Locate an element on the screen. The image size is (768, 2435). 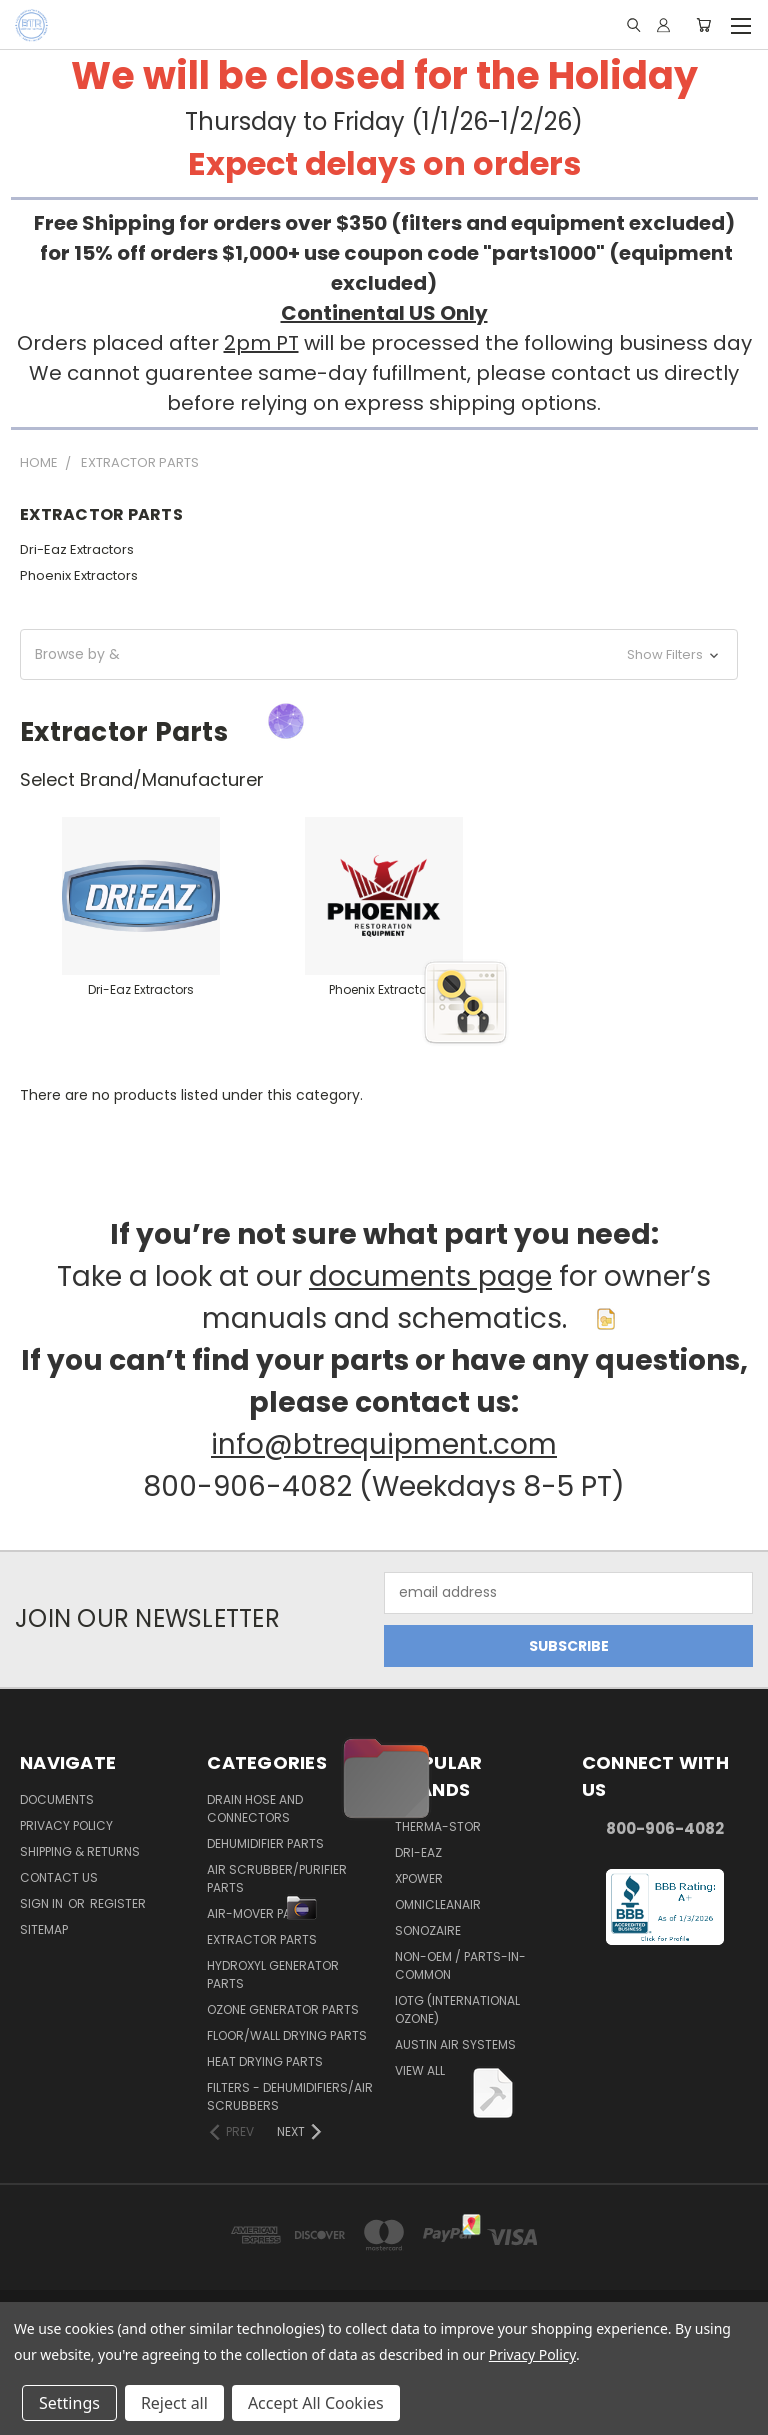
open a graphics template file is located at coordinates (606, 1319).